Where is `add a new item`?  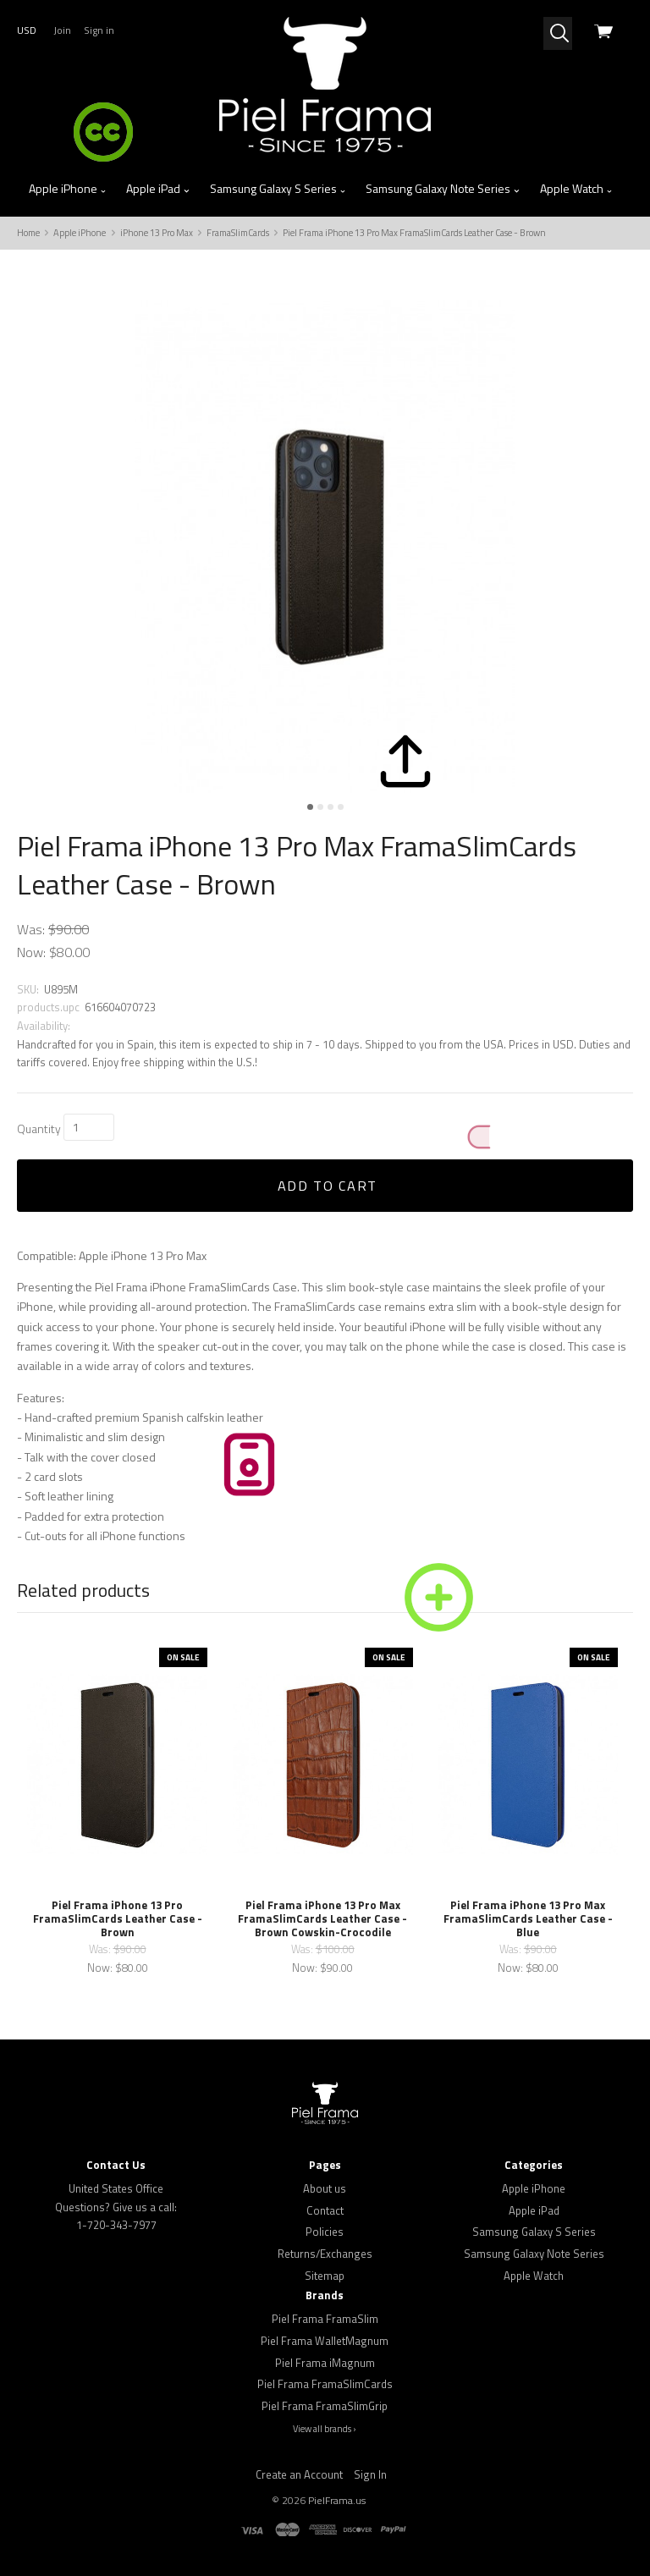
add a new item is located at coordinates (438, 1597).